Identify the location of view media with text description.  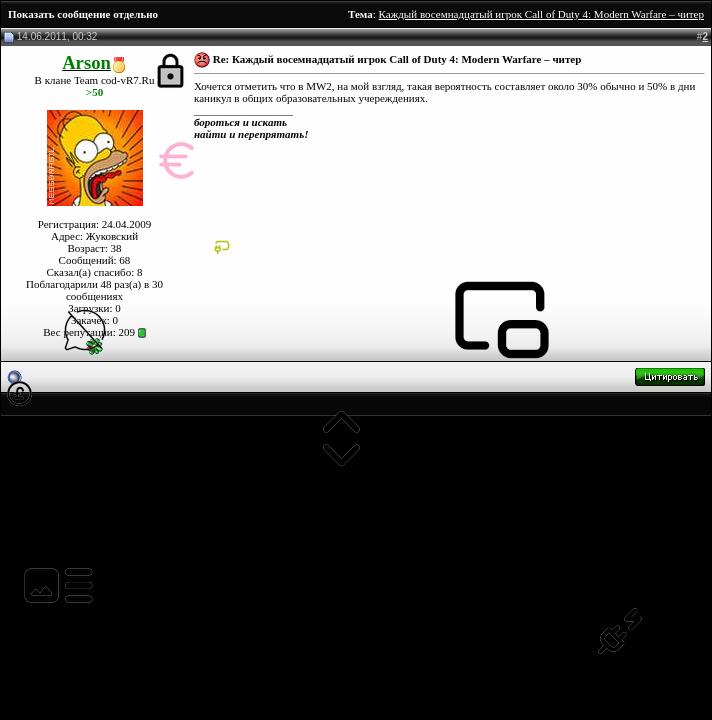
(58, 585).